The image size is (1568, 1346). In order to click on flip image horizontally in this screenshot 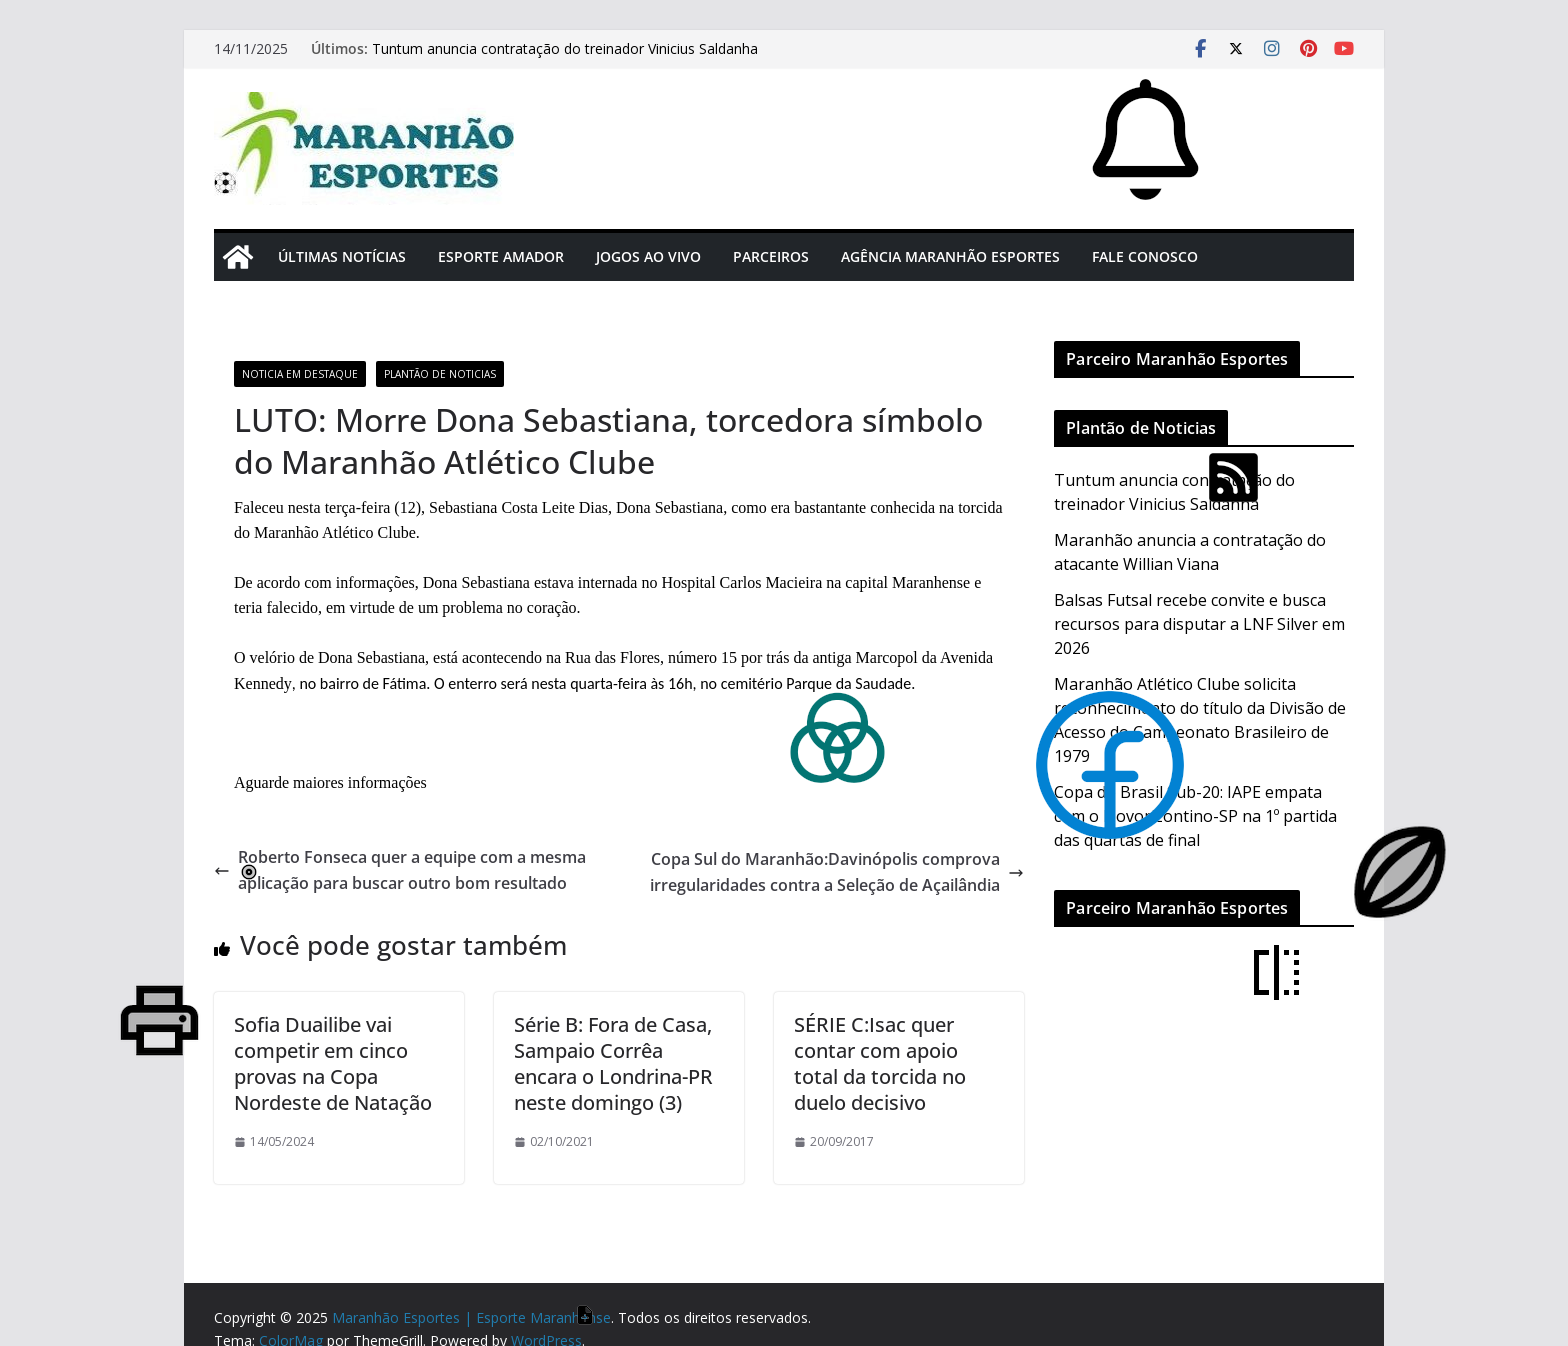, I will do `click(1276, 972)`.